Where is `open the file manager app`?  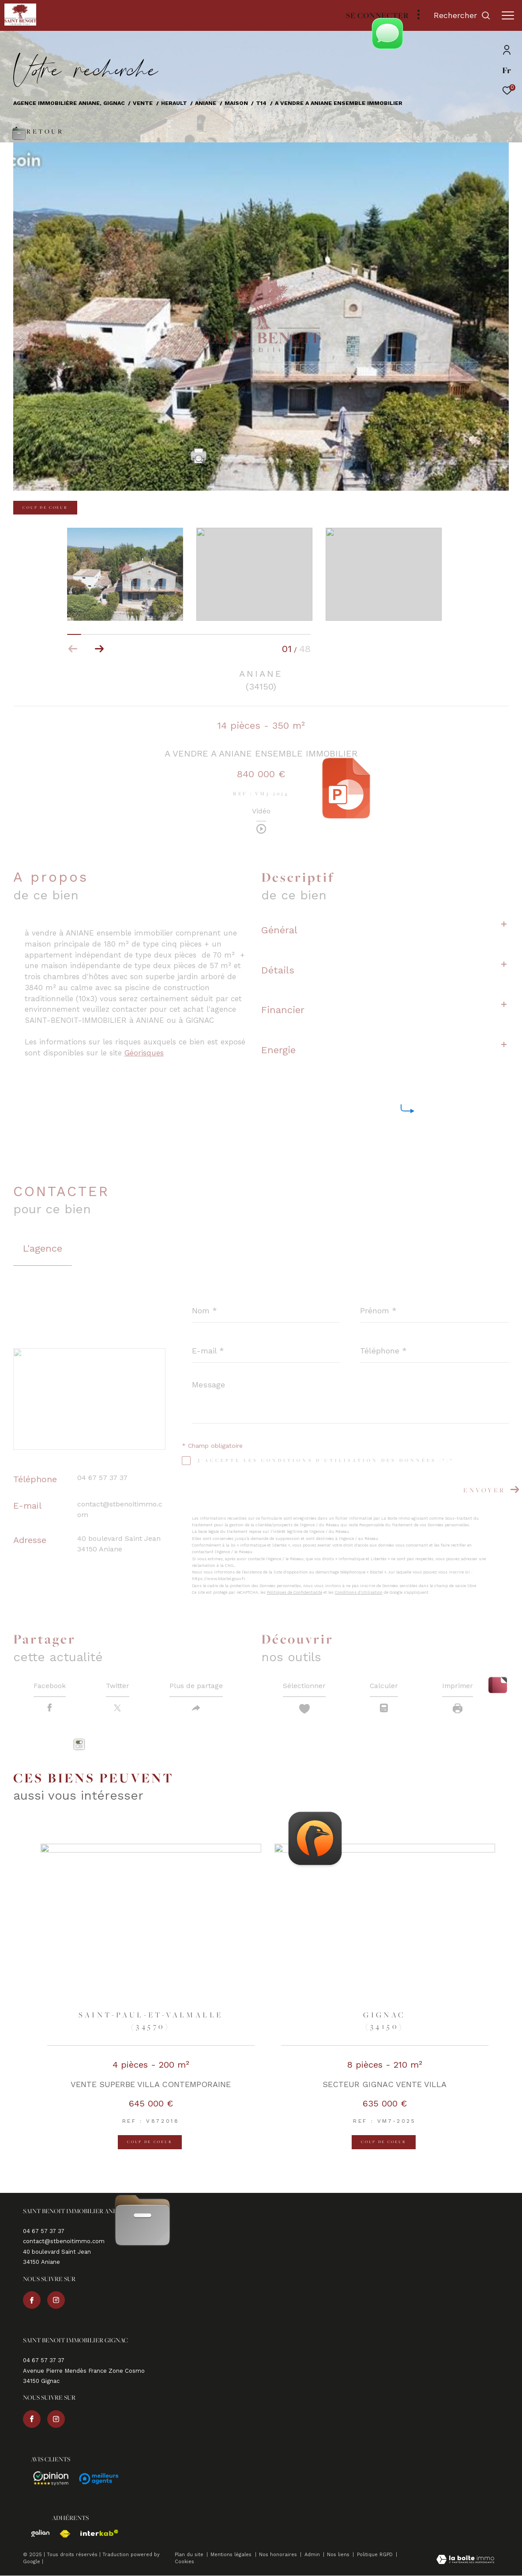
open the file manager app is located at coordinates (143, 2220).